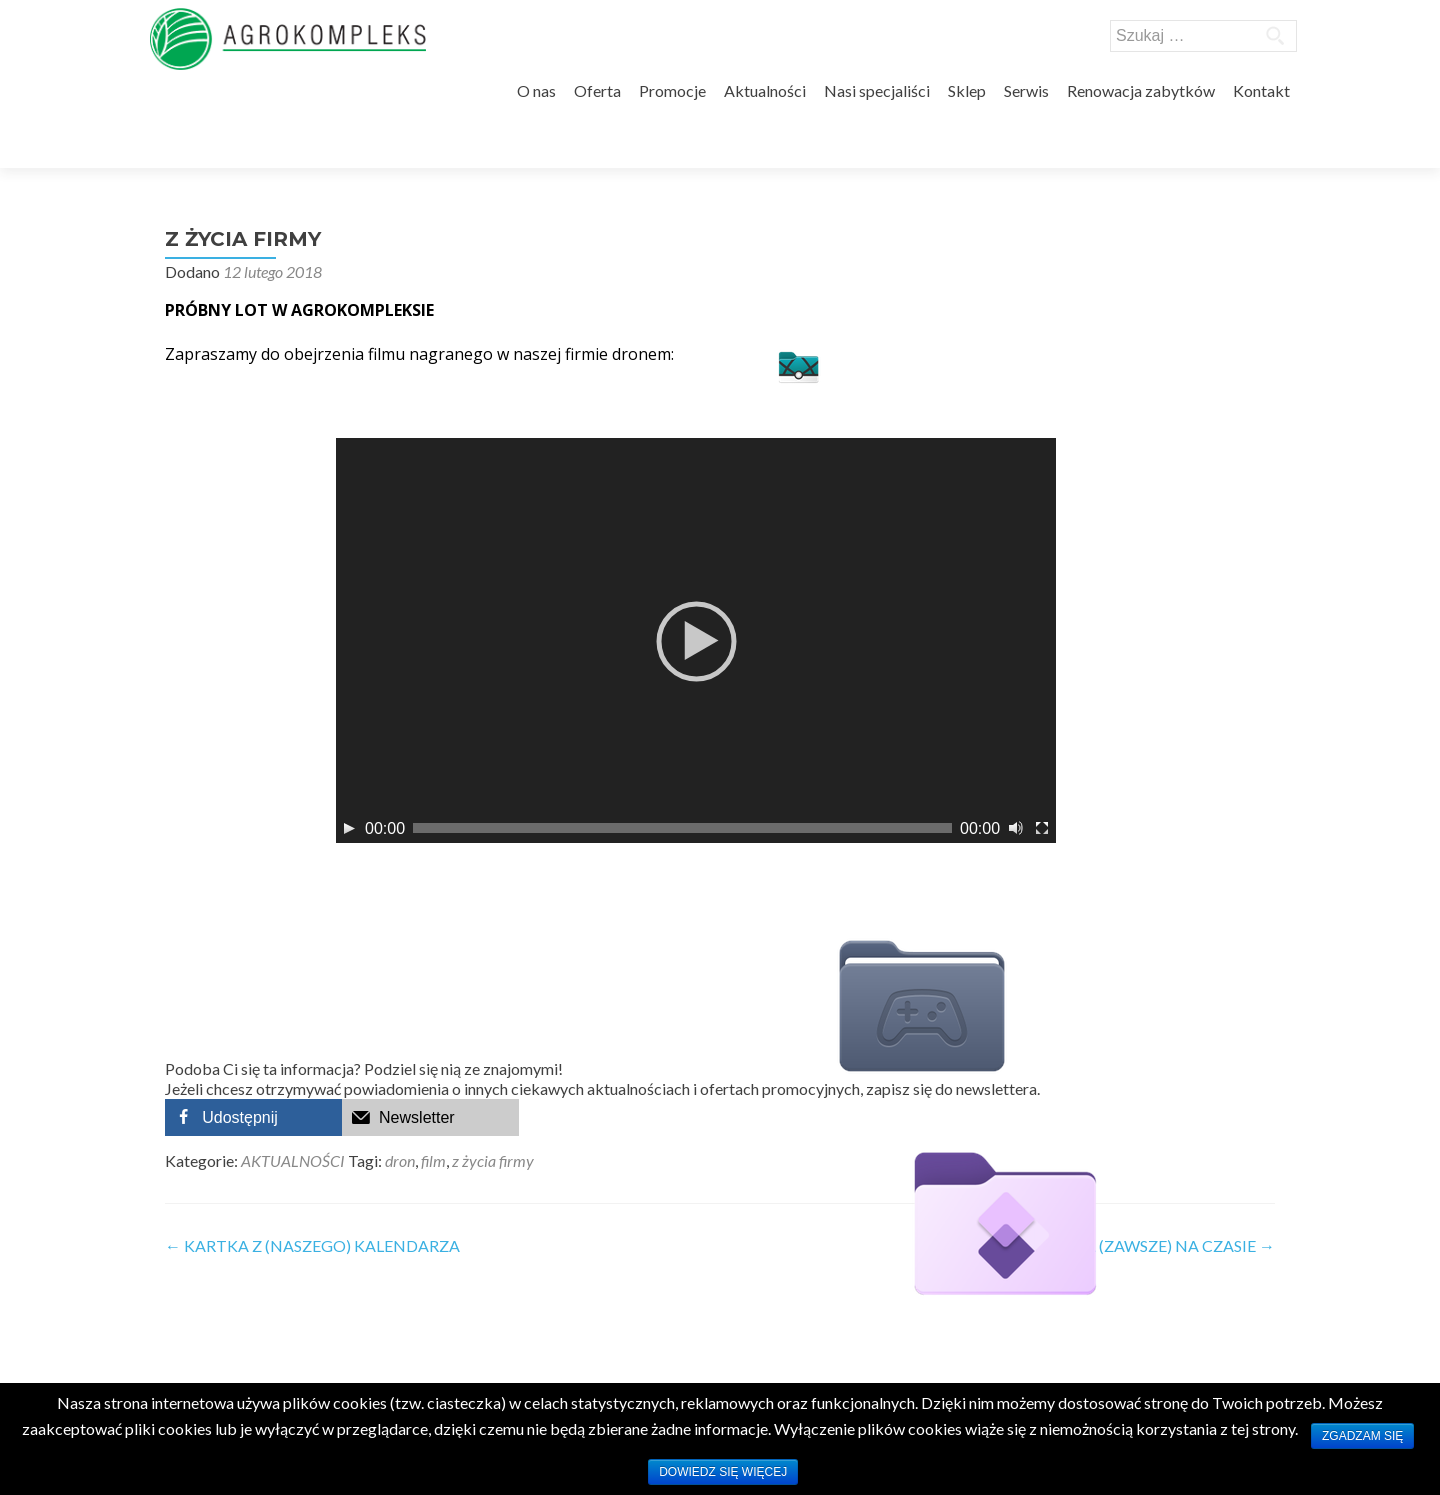 This screenshot has height=1495, width=1440. Describe the element at coordinates (922, 1006) in the screenshot. I see `open your games folder` at that location.